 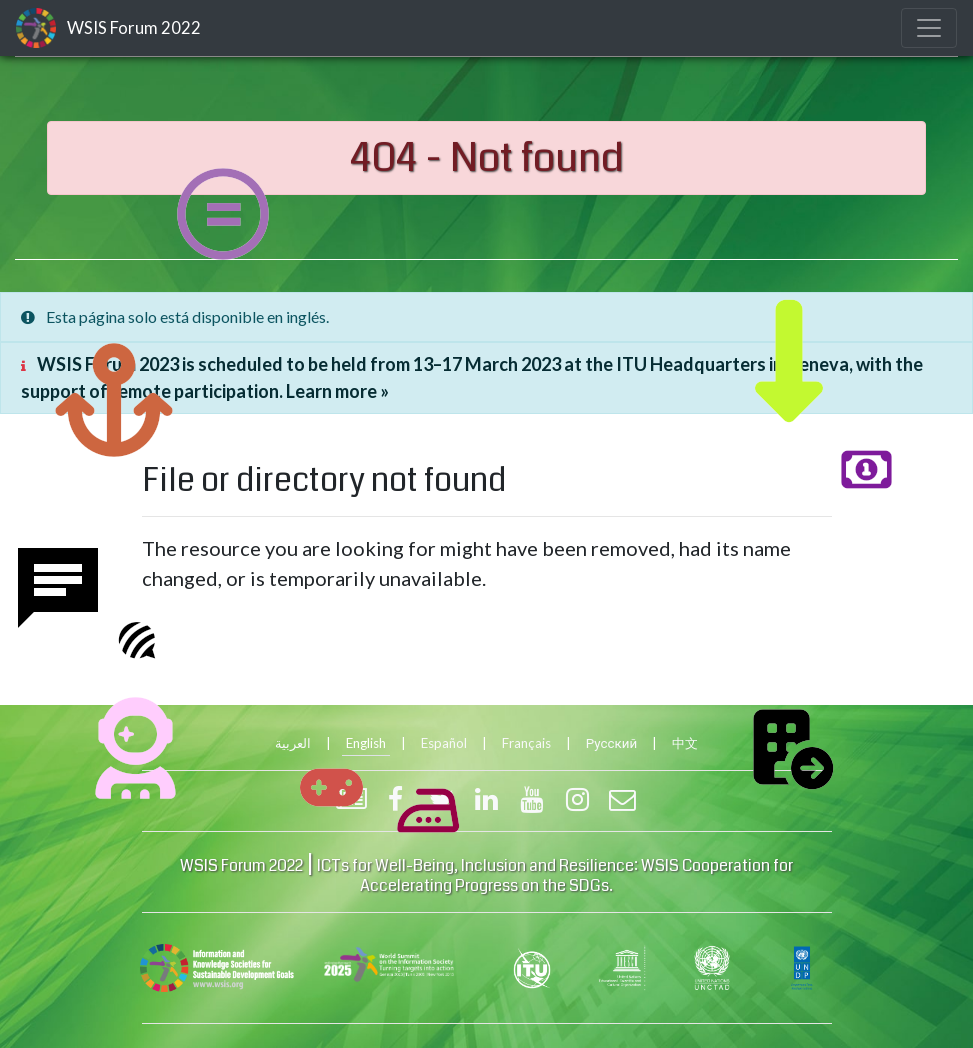 I want to click on access games or gaming features, so click(x=331, y=787).